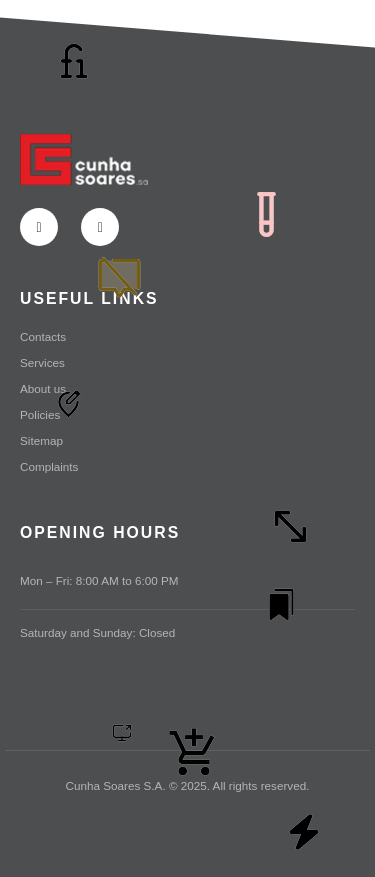 Image resolution: width=375 pixels, height=877 pixels. What do you see at coordinates (119, 276) in the screenshot?
I see `mute or disable chat notifications` at bounding box center [119, 276].